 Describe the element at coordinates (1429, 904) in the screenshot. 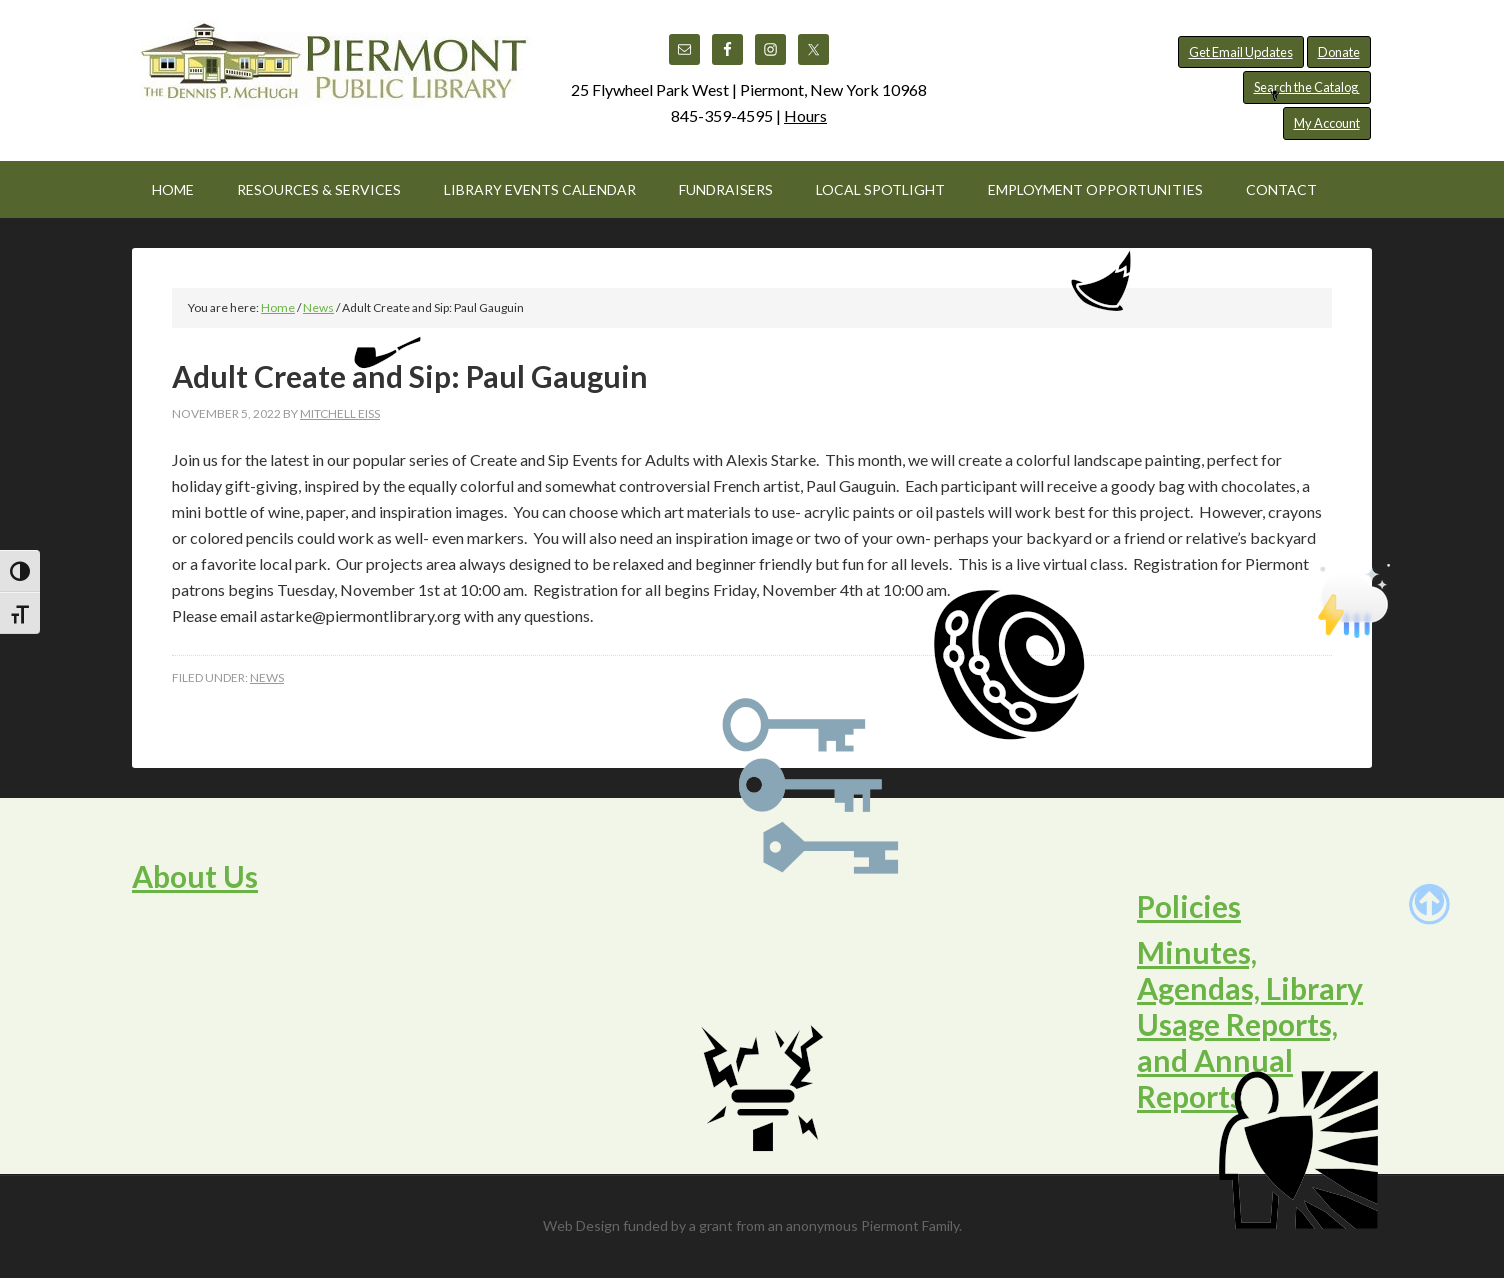

I see `indicates north or upward direction in a game compass` at that location.